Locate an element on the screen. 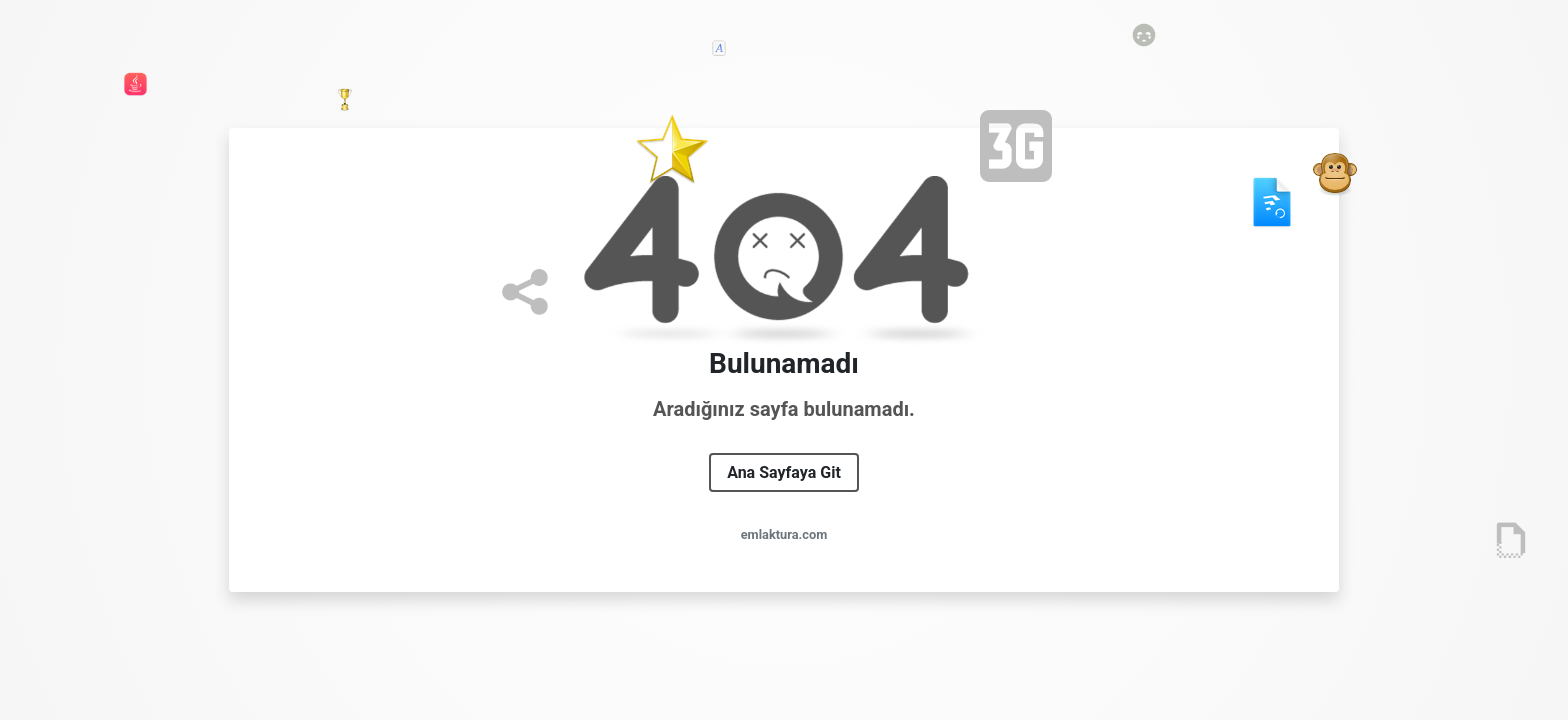  indicates 3G cellular network connection is located at coordinates (1016, 146).